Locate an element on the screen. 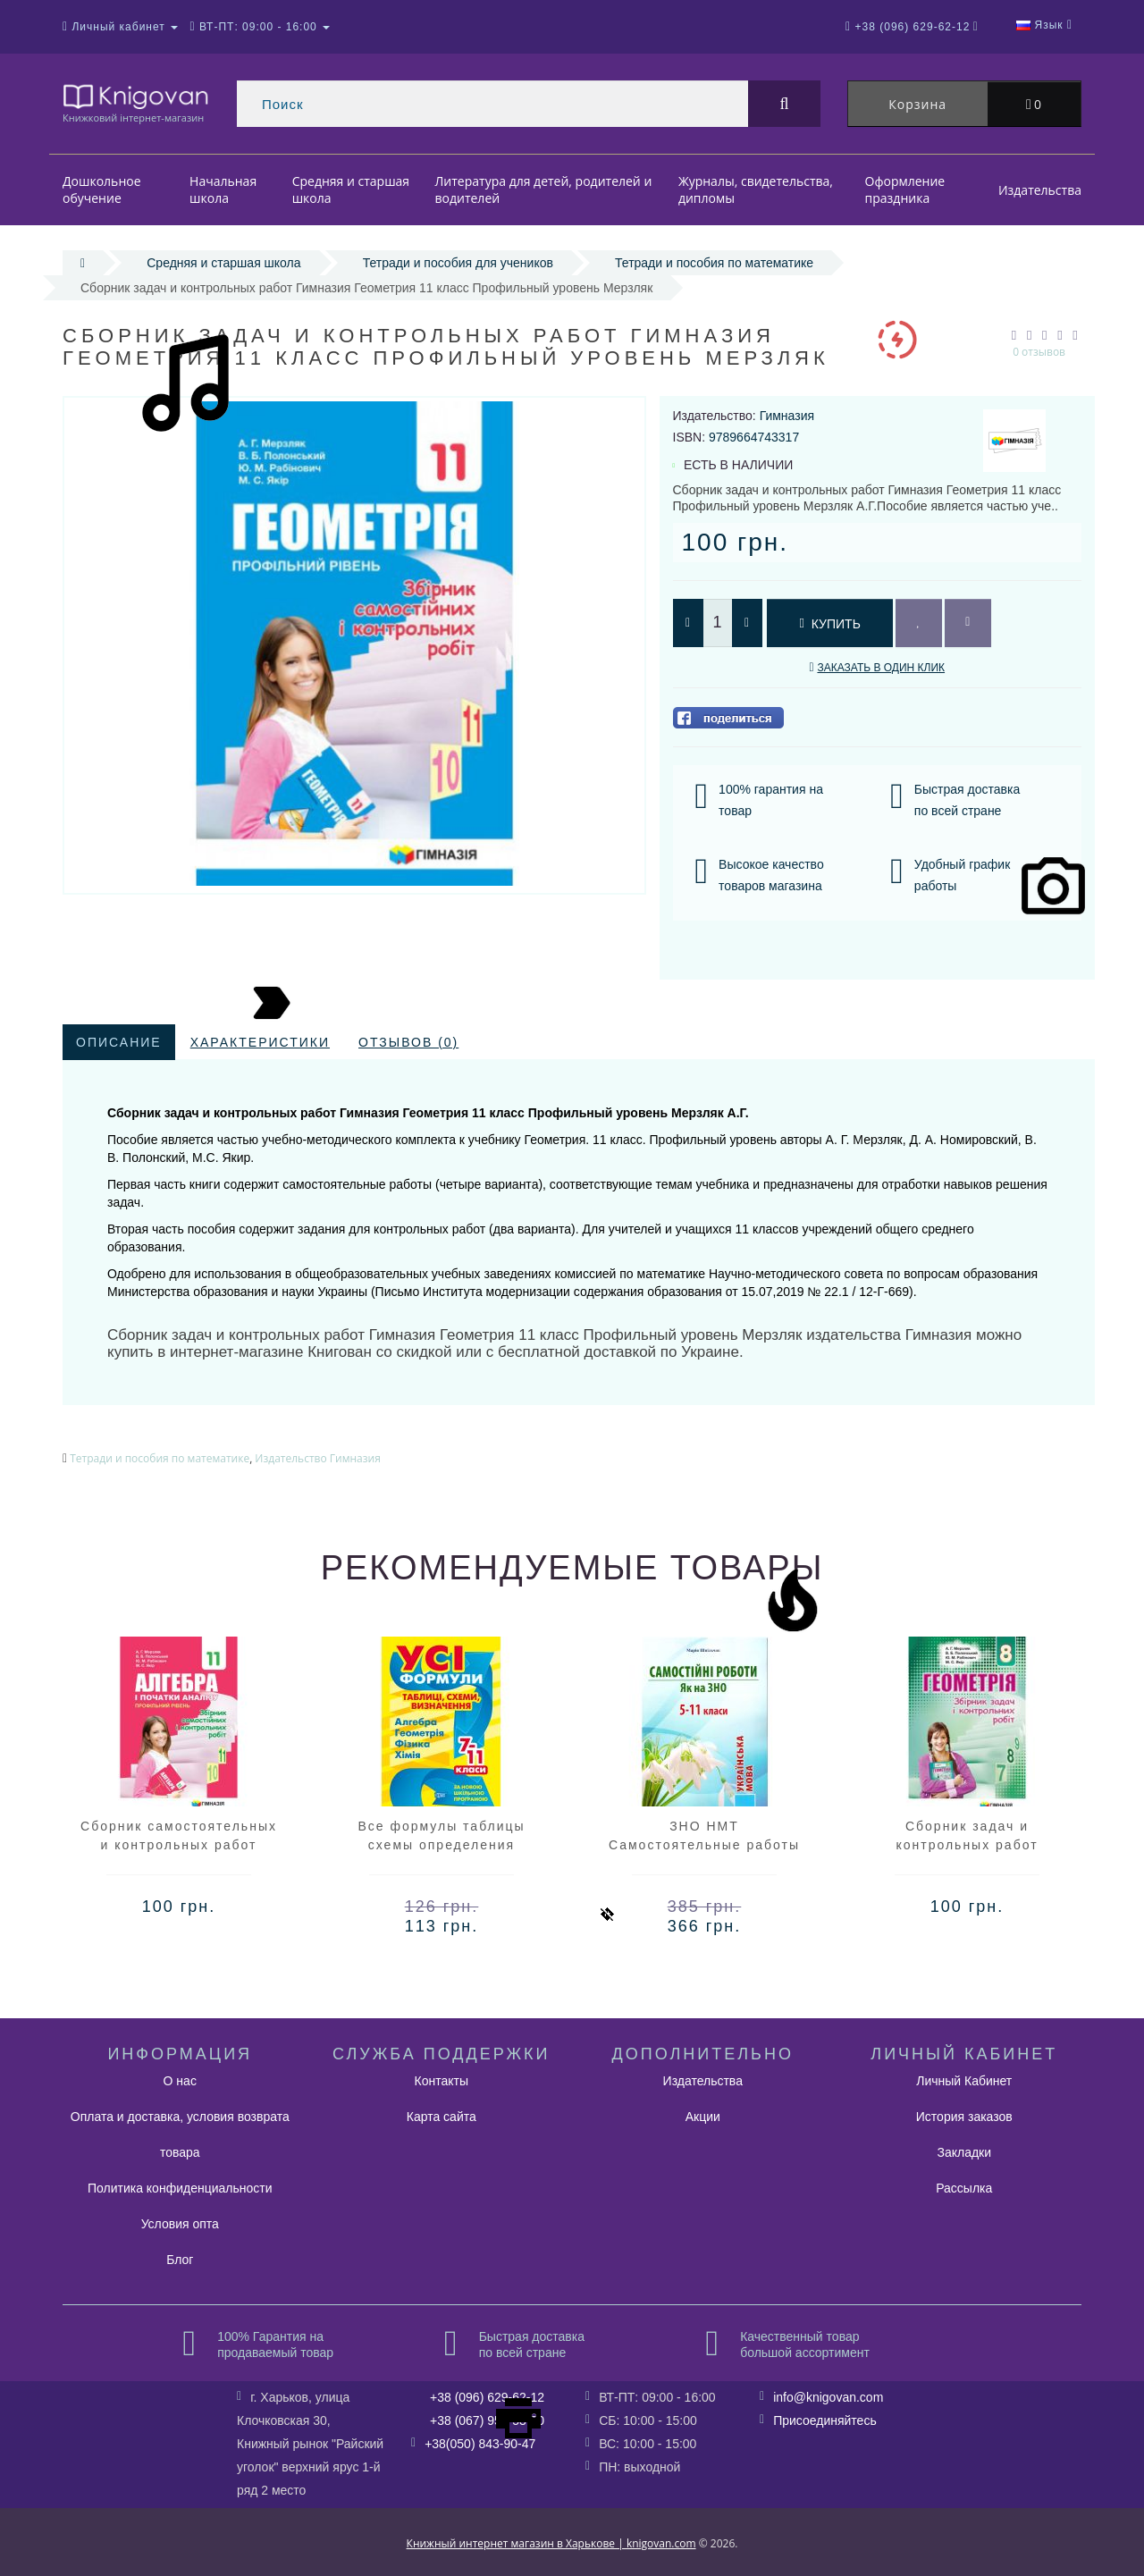 Image resolution: width=1144 pixels, height=2576 pixels. mark a message or item as important is located at coordinates (270, 1003).